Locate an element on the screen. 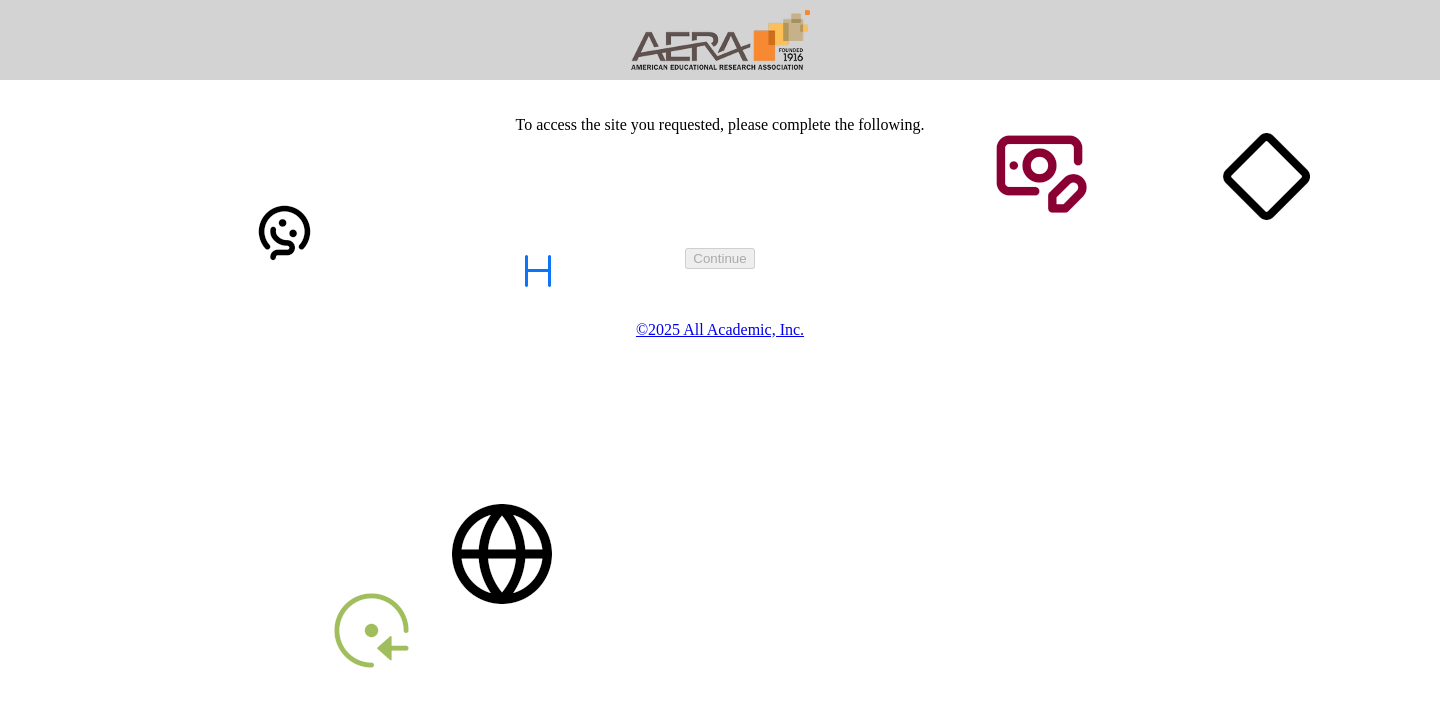 This screenshot has width=1440, height=720. edit payment or transaction details is located at coordinates (1039, 165).